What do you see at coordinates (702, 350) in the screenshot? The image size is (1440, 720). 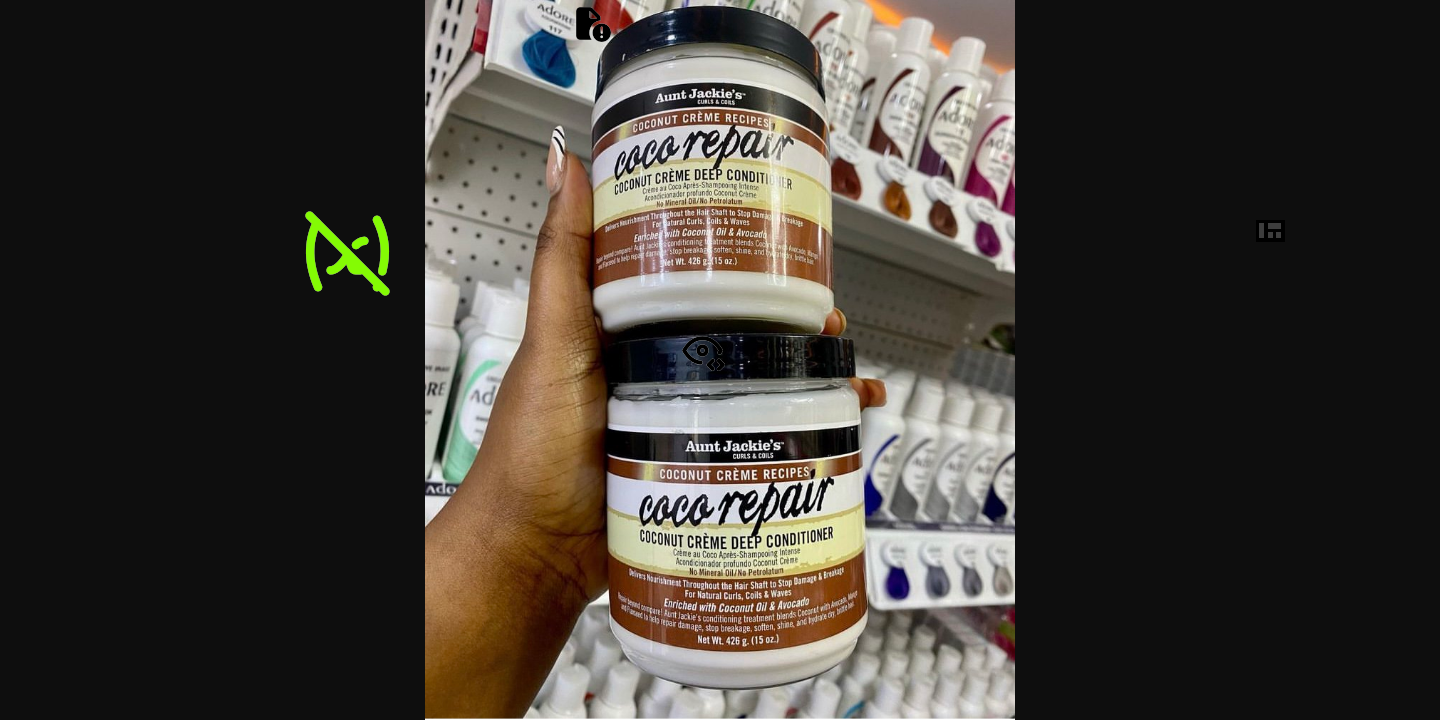 I see `view source code or inspect element` at bounding box center [702, 350].